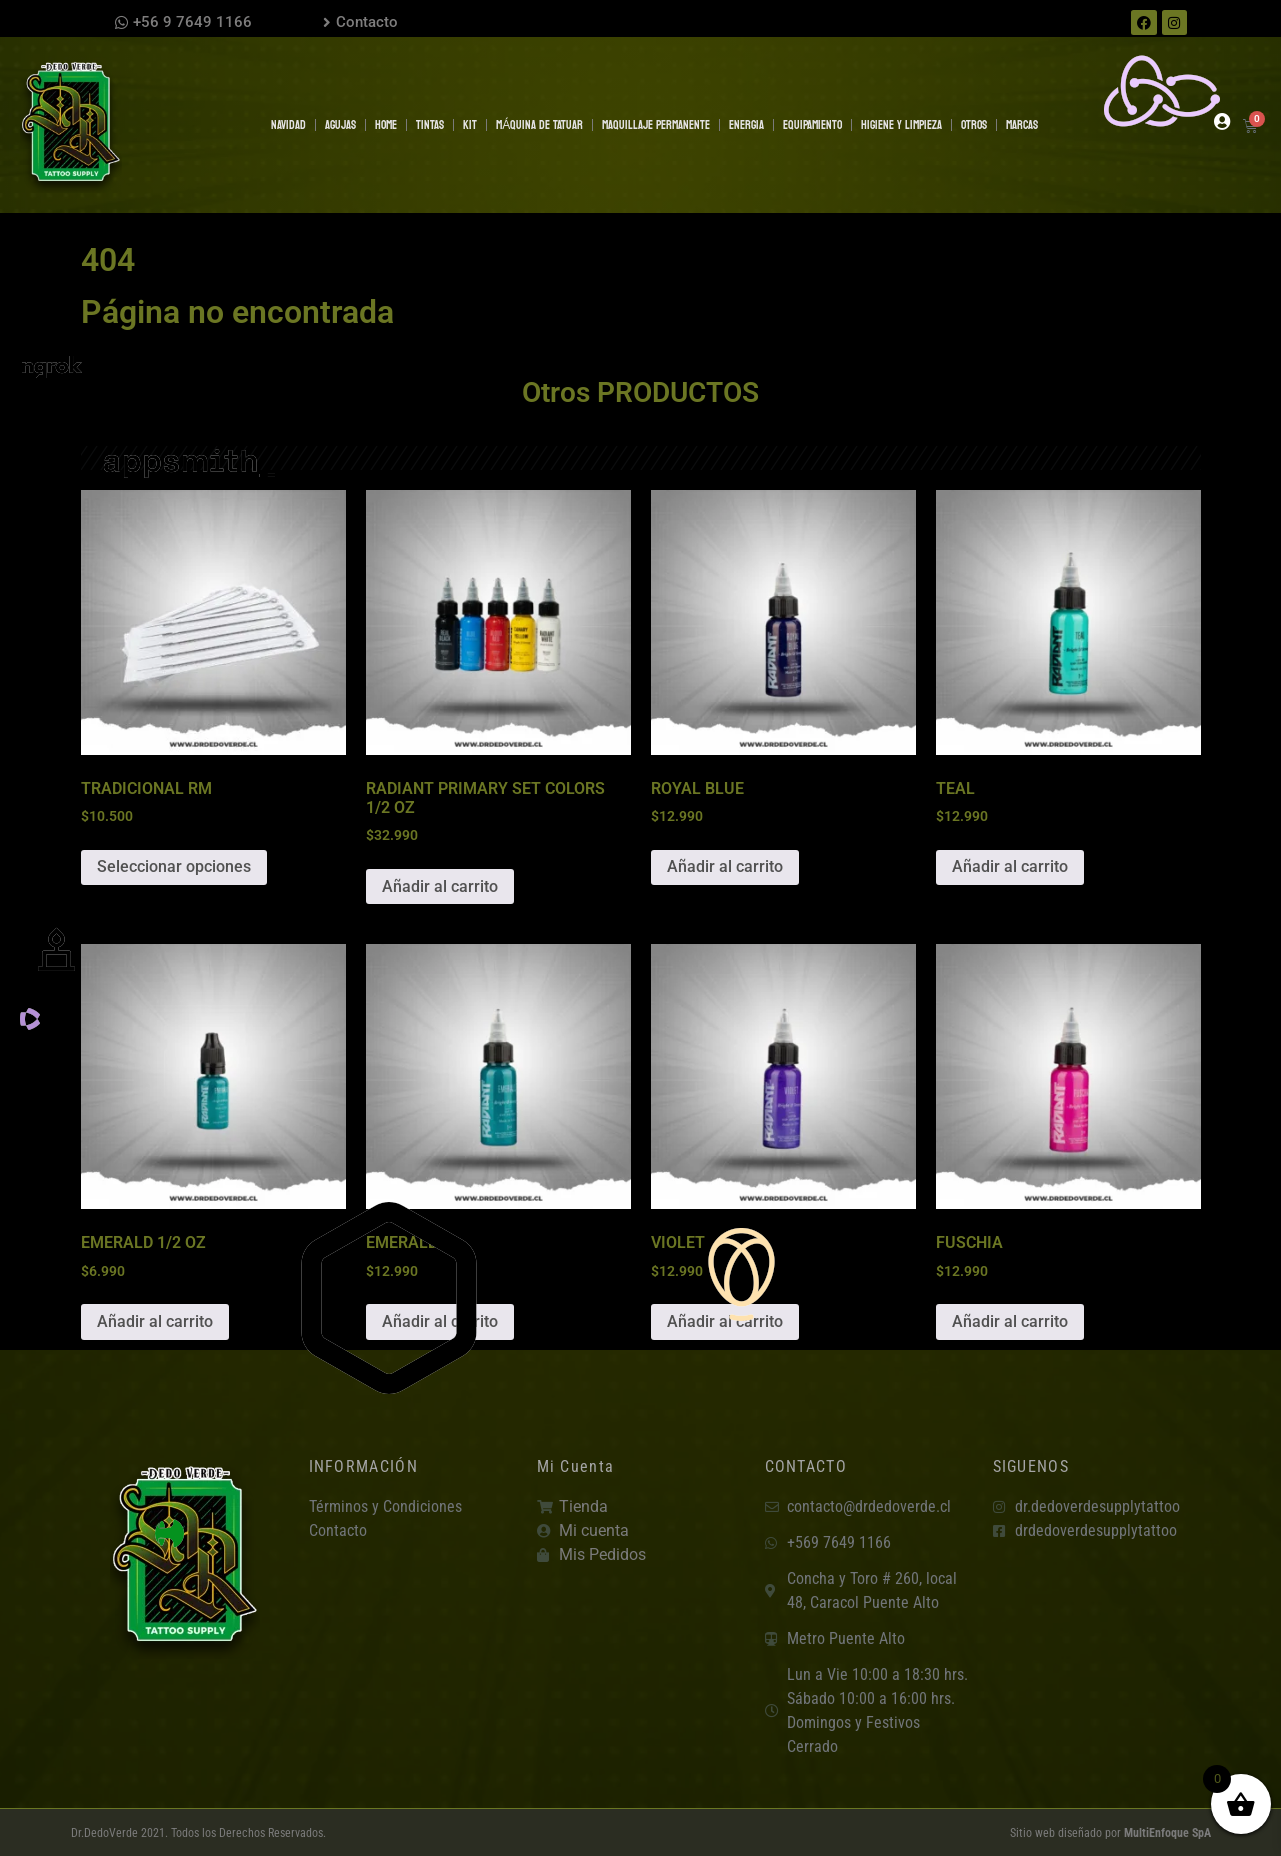 The width and height of the screenshot is (1281, 1856). Describe the element at coordinates (169, 1533) in the screenshot. I see `havells brand logo` at that location.